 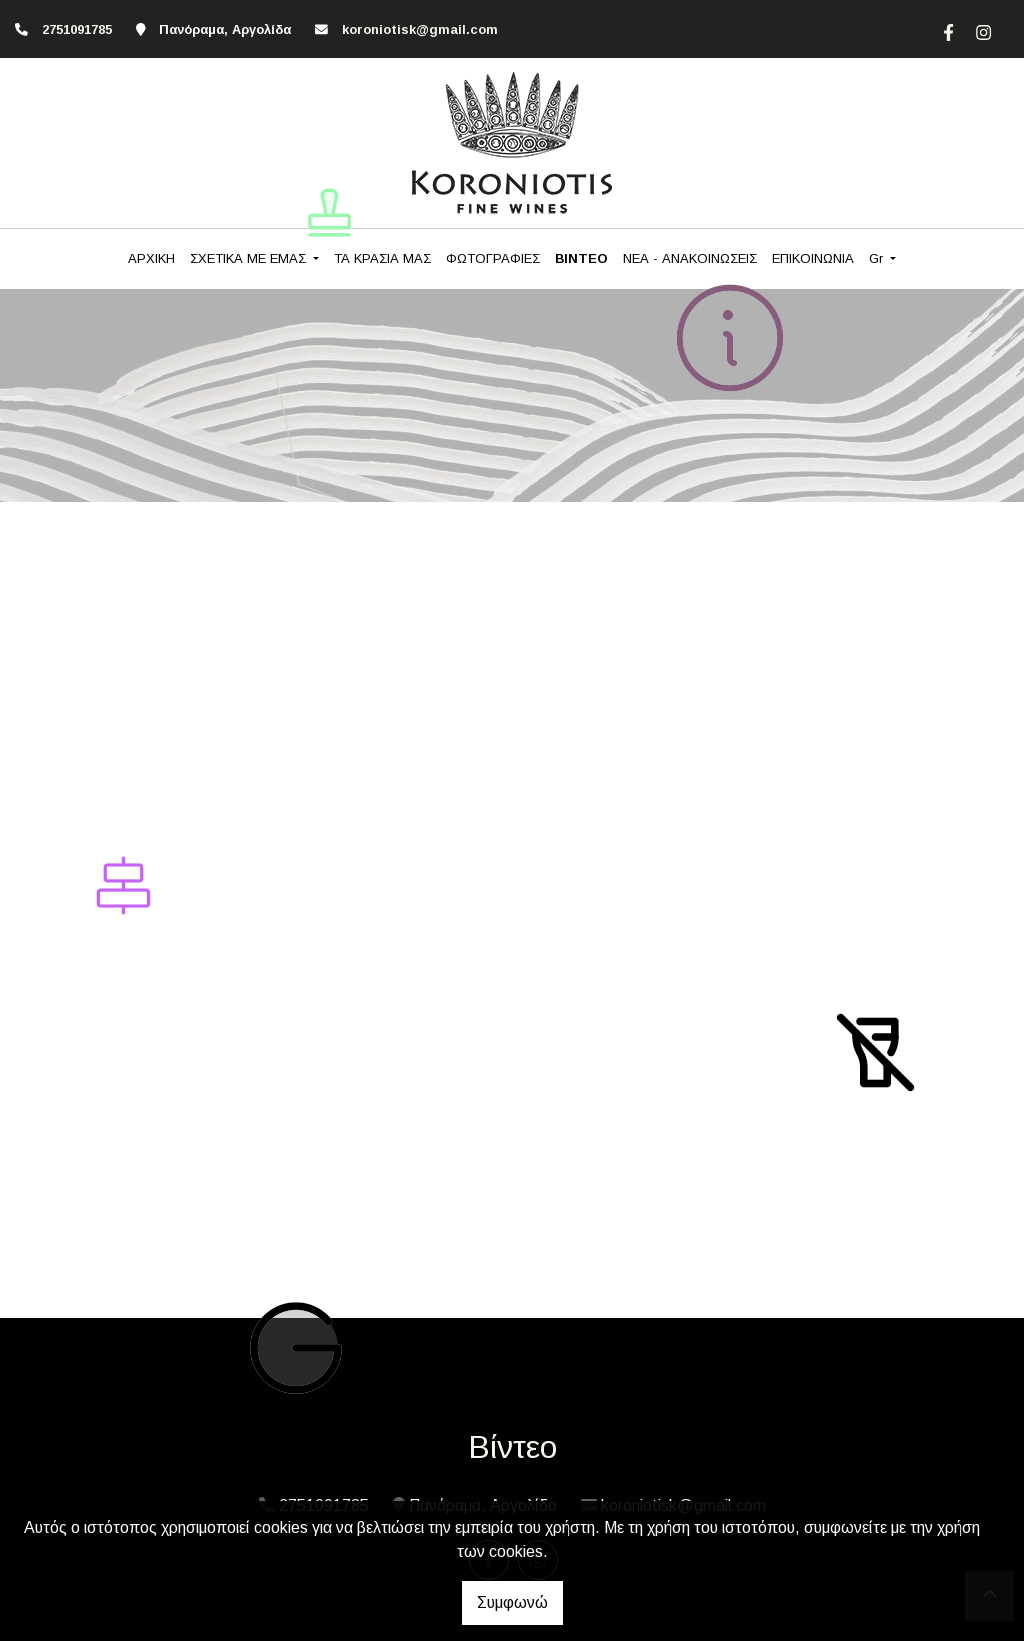 What do you see at coordinates (875, 1052) in the screenshot?
I see `no alcohol allowed` at bounding box center [875, 1052].